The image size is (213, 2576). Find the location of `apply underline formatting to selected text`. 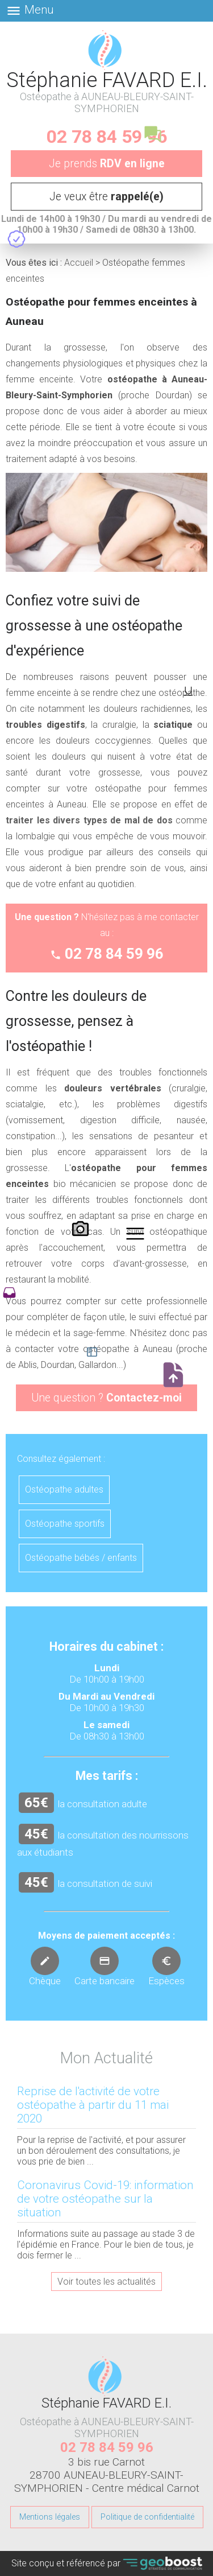

apply underline formatting to selected text is located at coordinates (188, 691).